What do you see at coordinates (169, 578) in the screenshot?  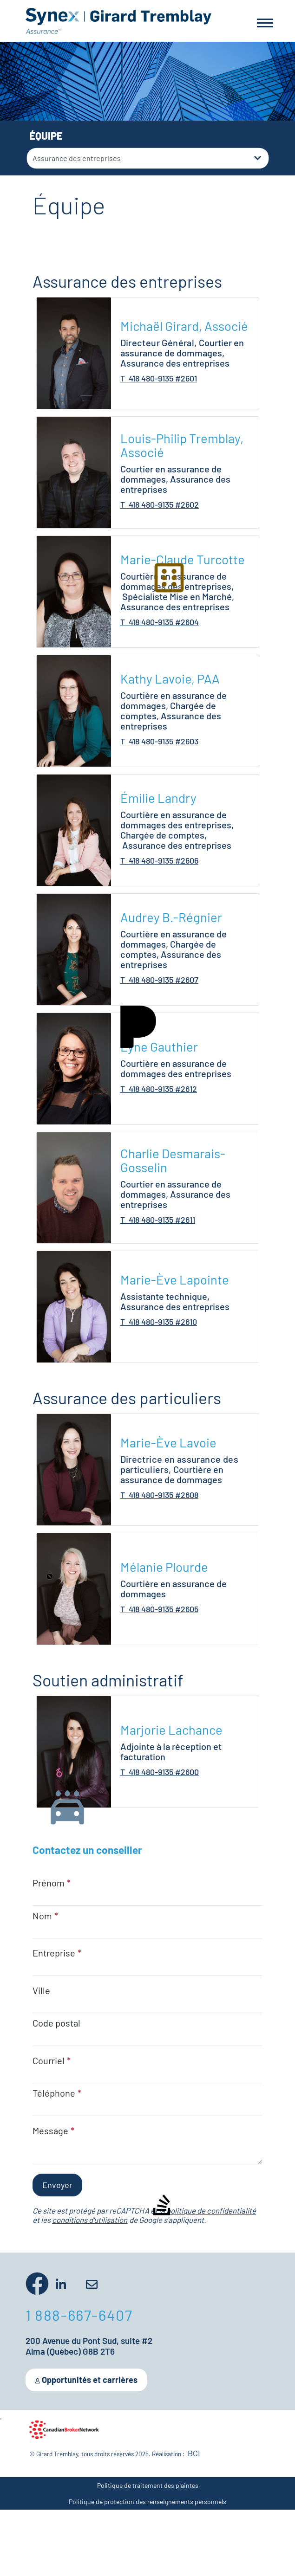 I see `indicates a dice roll result of six` at bounding box center [169, 578].